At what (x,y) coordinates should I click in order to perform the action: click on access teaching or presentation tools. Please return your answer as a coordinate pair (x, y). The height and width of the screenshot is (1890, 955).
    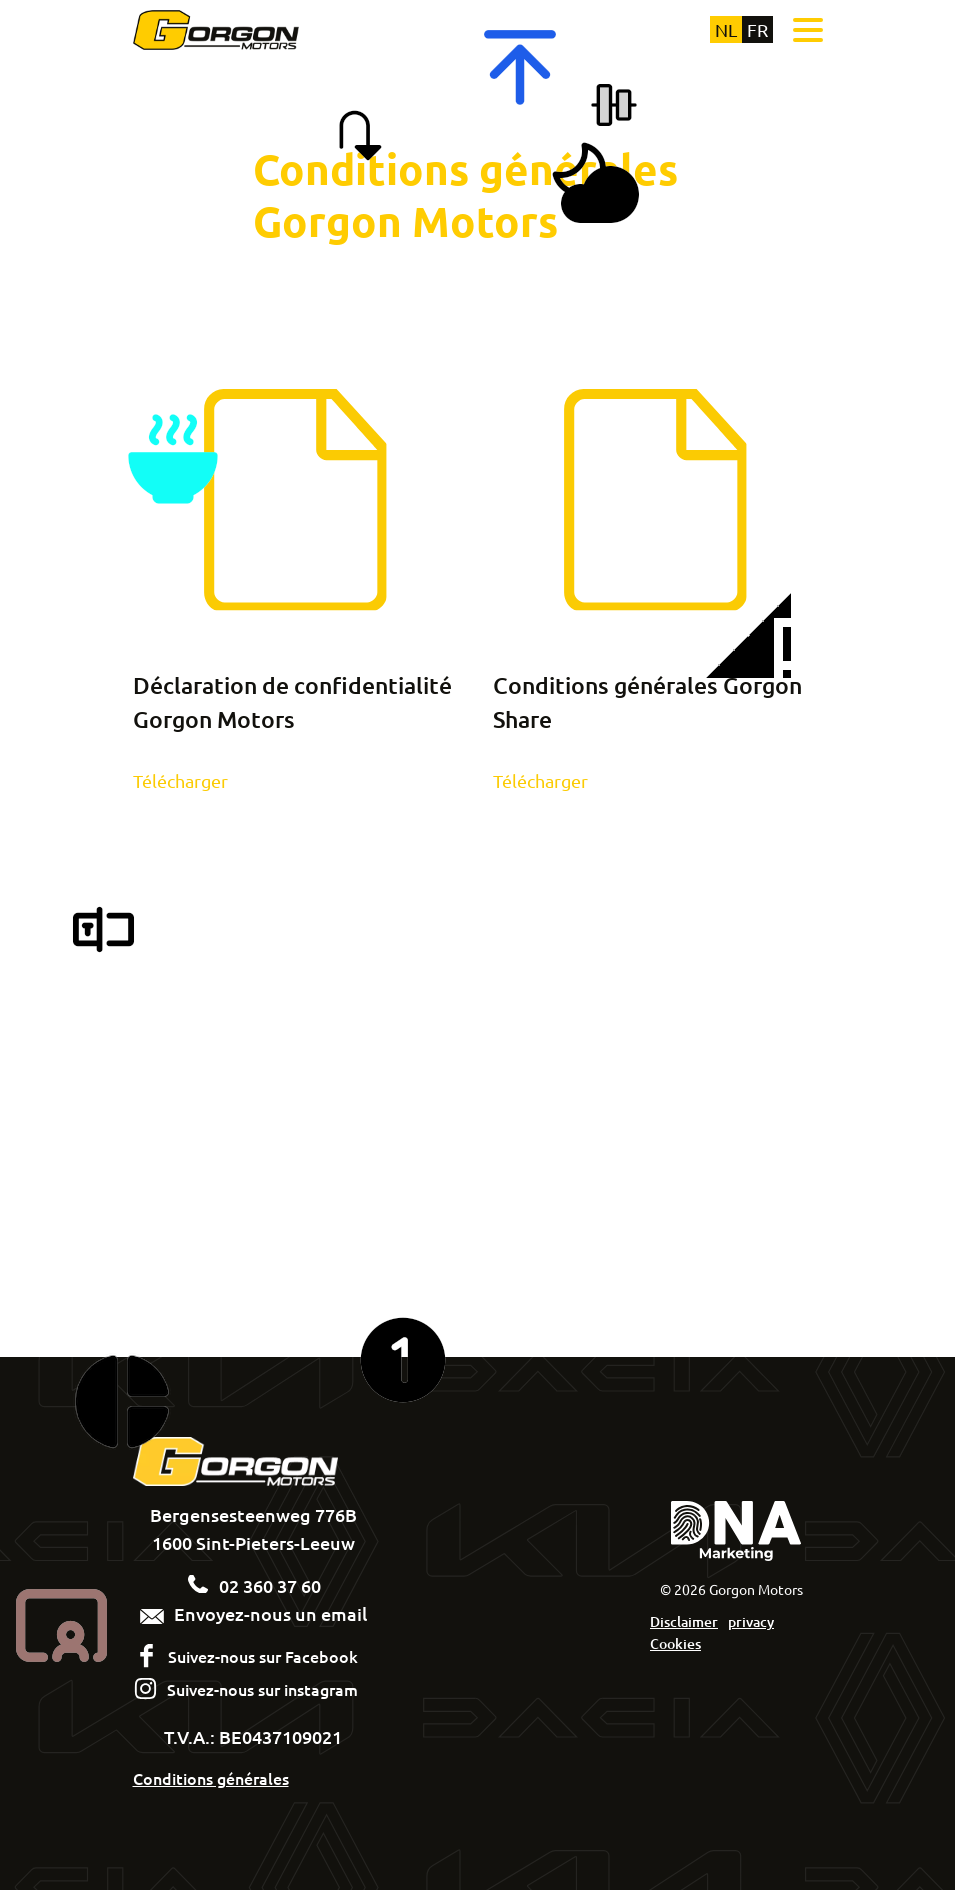
    Looking at the image, I should click on (61, 1625).